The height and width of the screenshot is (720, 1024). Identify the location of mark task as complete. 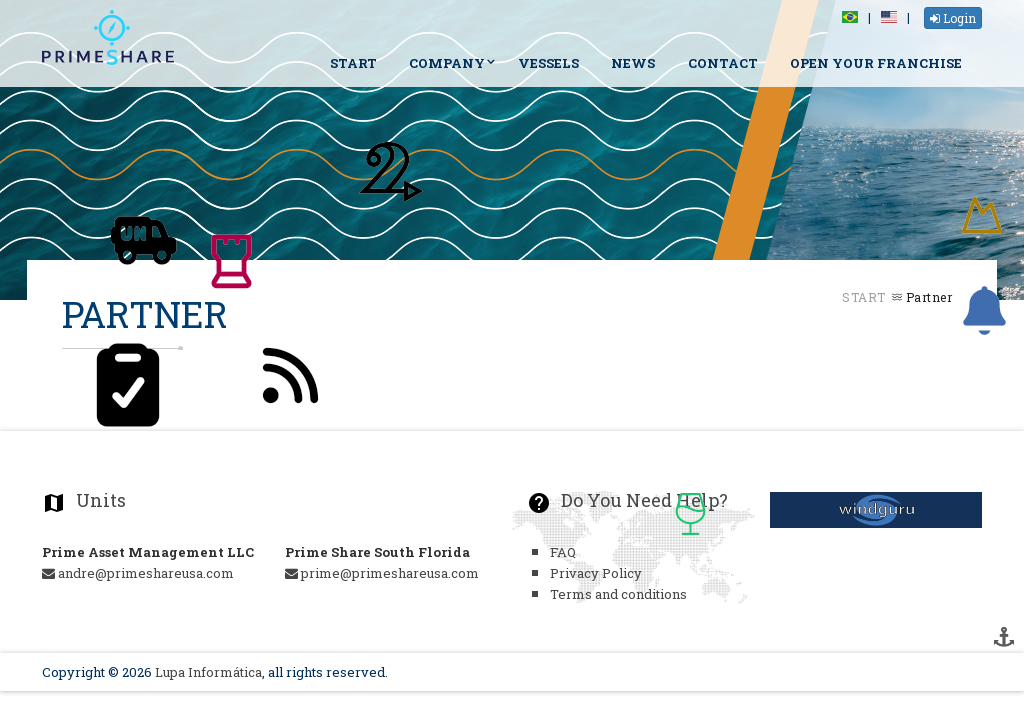
(128, 385).